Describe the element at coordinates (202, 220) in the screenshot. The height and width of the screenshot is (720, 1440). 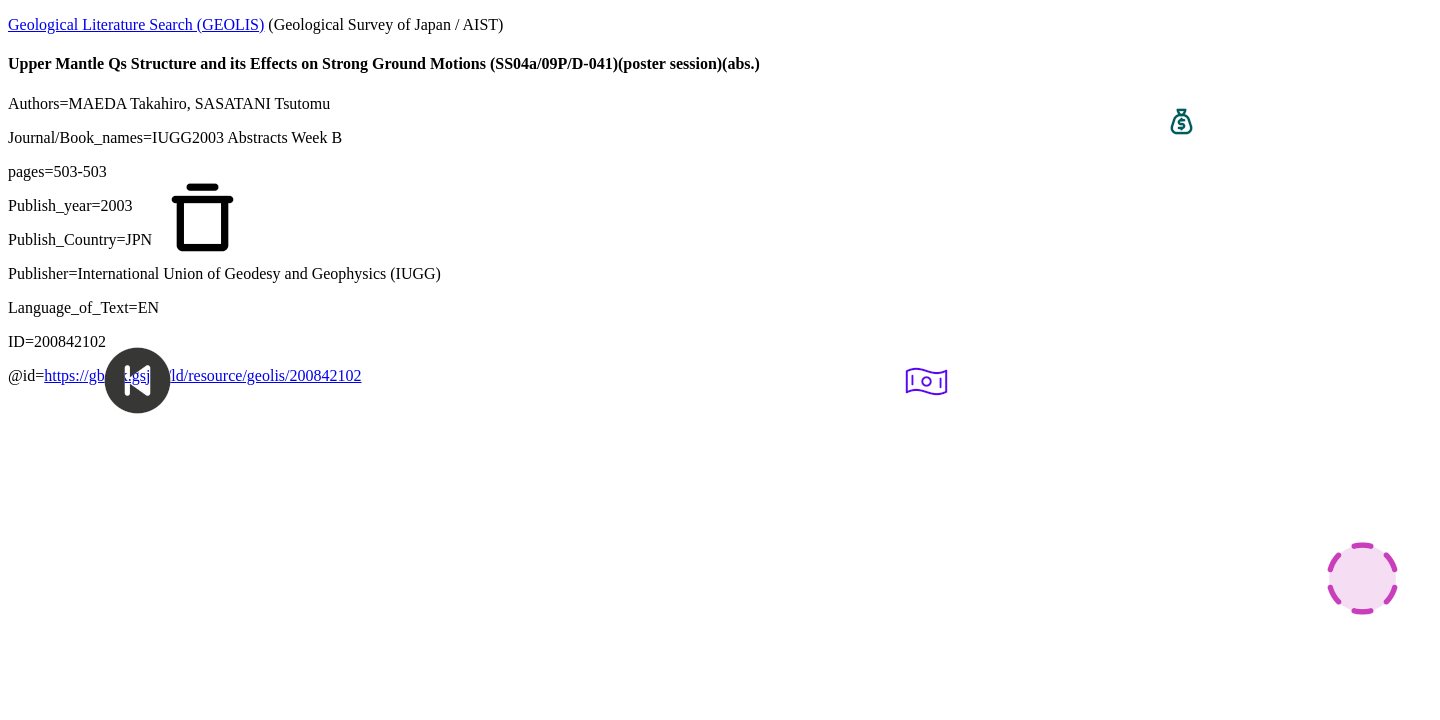
I see `delete item` at that location.